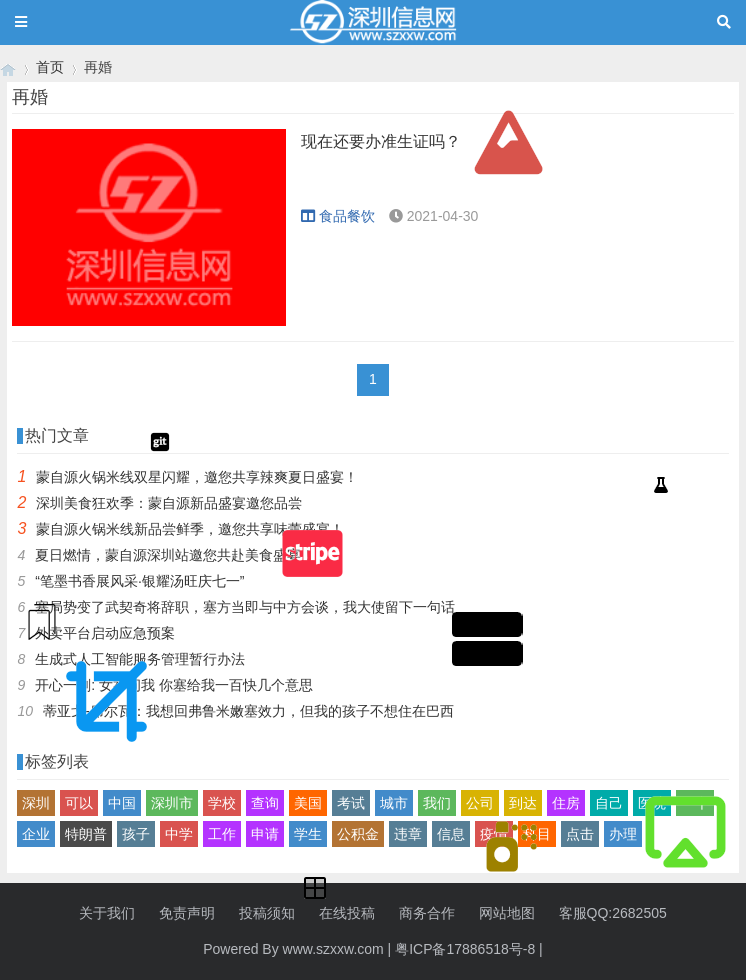 This screenshot has height=980, width=746. I want to click on access spray or paint tools, so click(508, 846).